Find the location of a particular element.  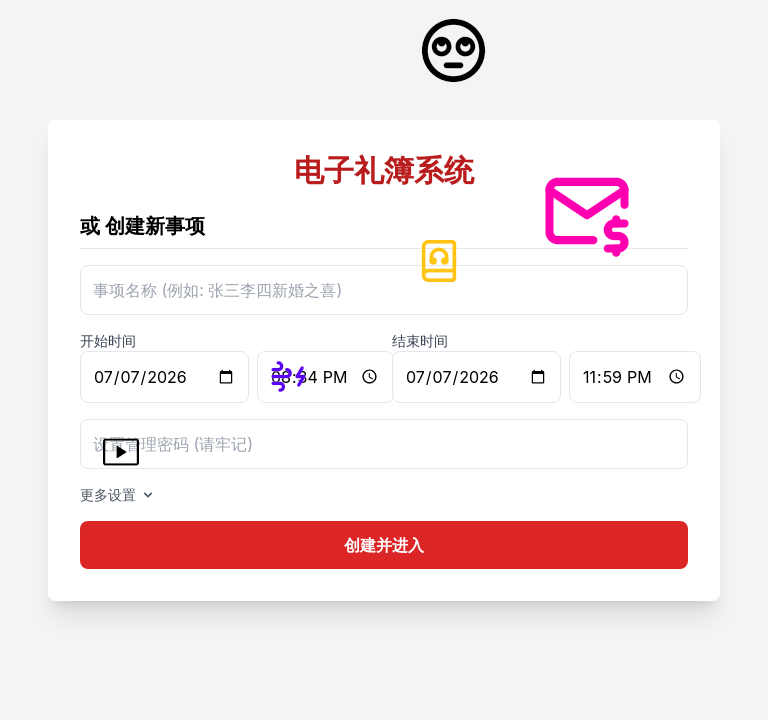

view payment or invoice emails is located at coordinates (587, 211).